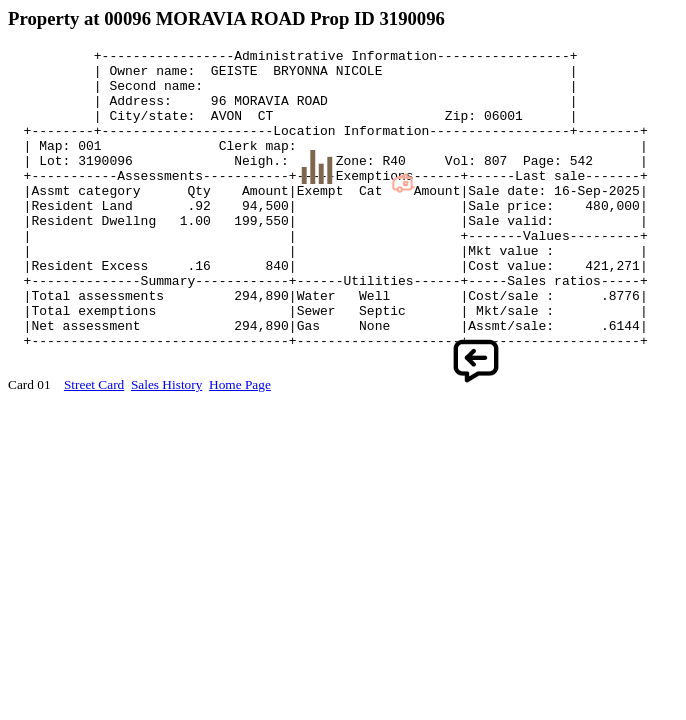  What do you see at coordinates (476, 360) in the screenshot?
I see `reply to a message` at bounding box center [476, 360].